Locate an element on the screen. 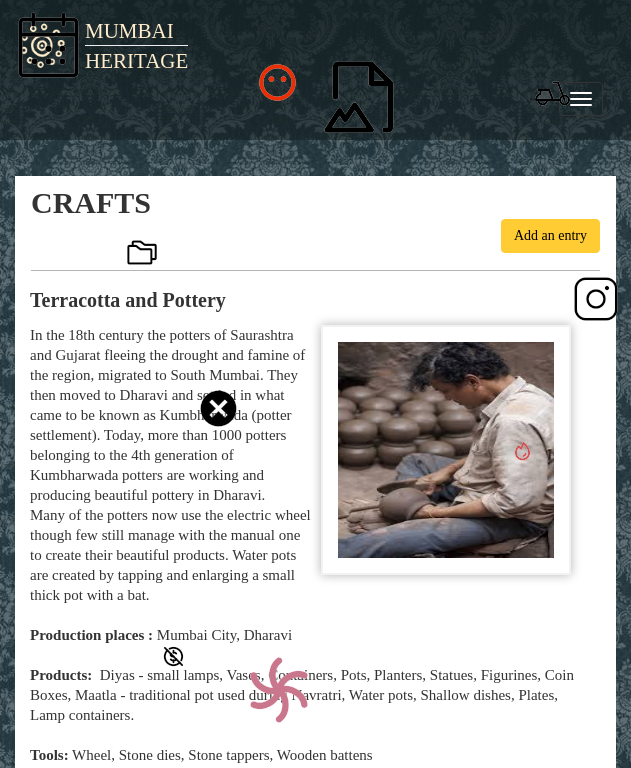 The image size is (631, 768). indicates trending or popular content is located at coordinates (522, 451).